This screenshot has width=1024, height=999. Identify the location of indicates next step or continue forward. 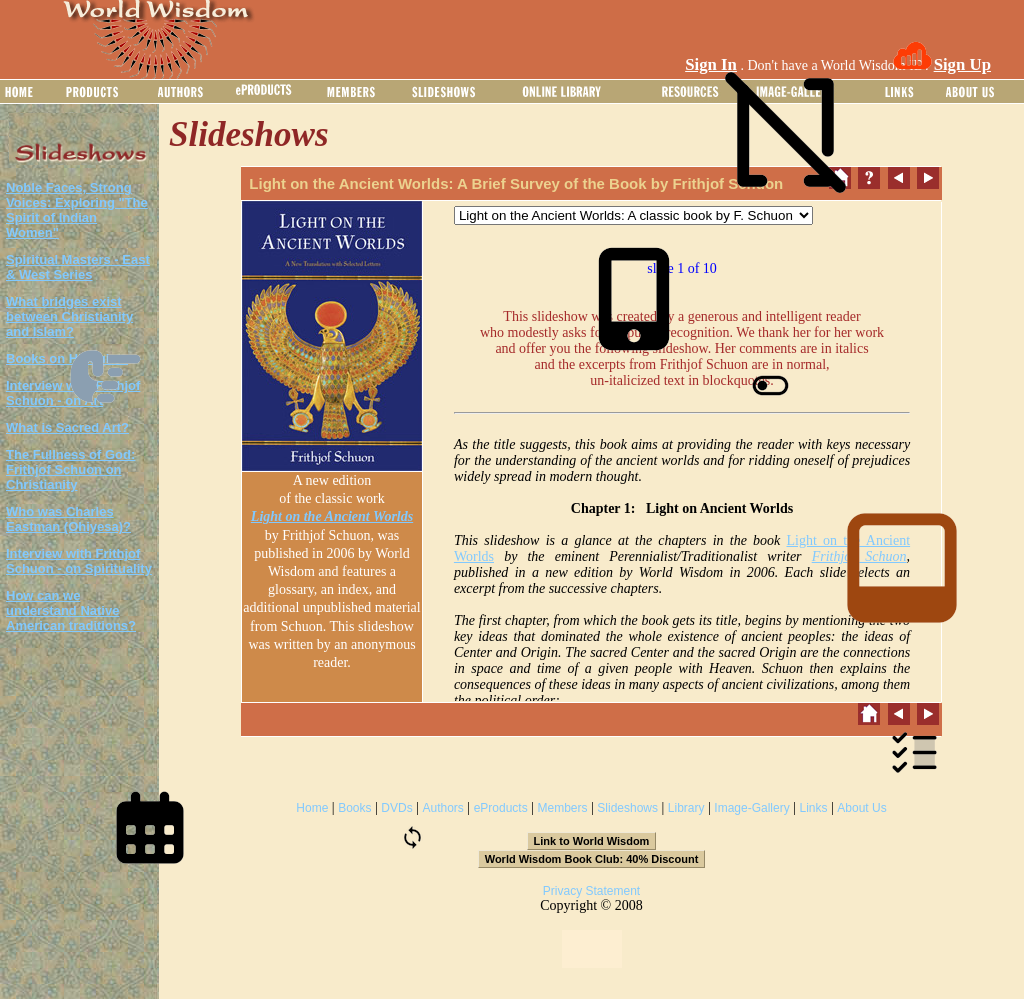
(105, 376).